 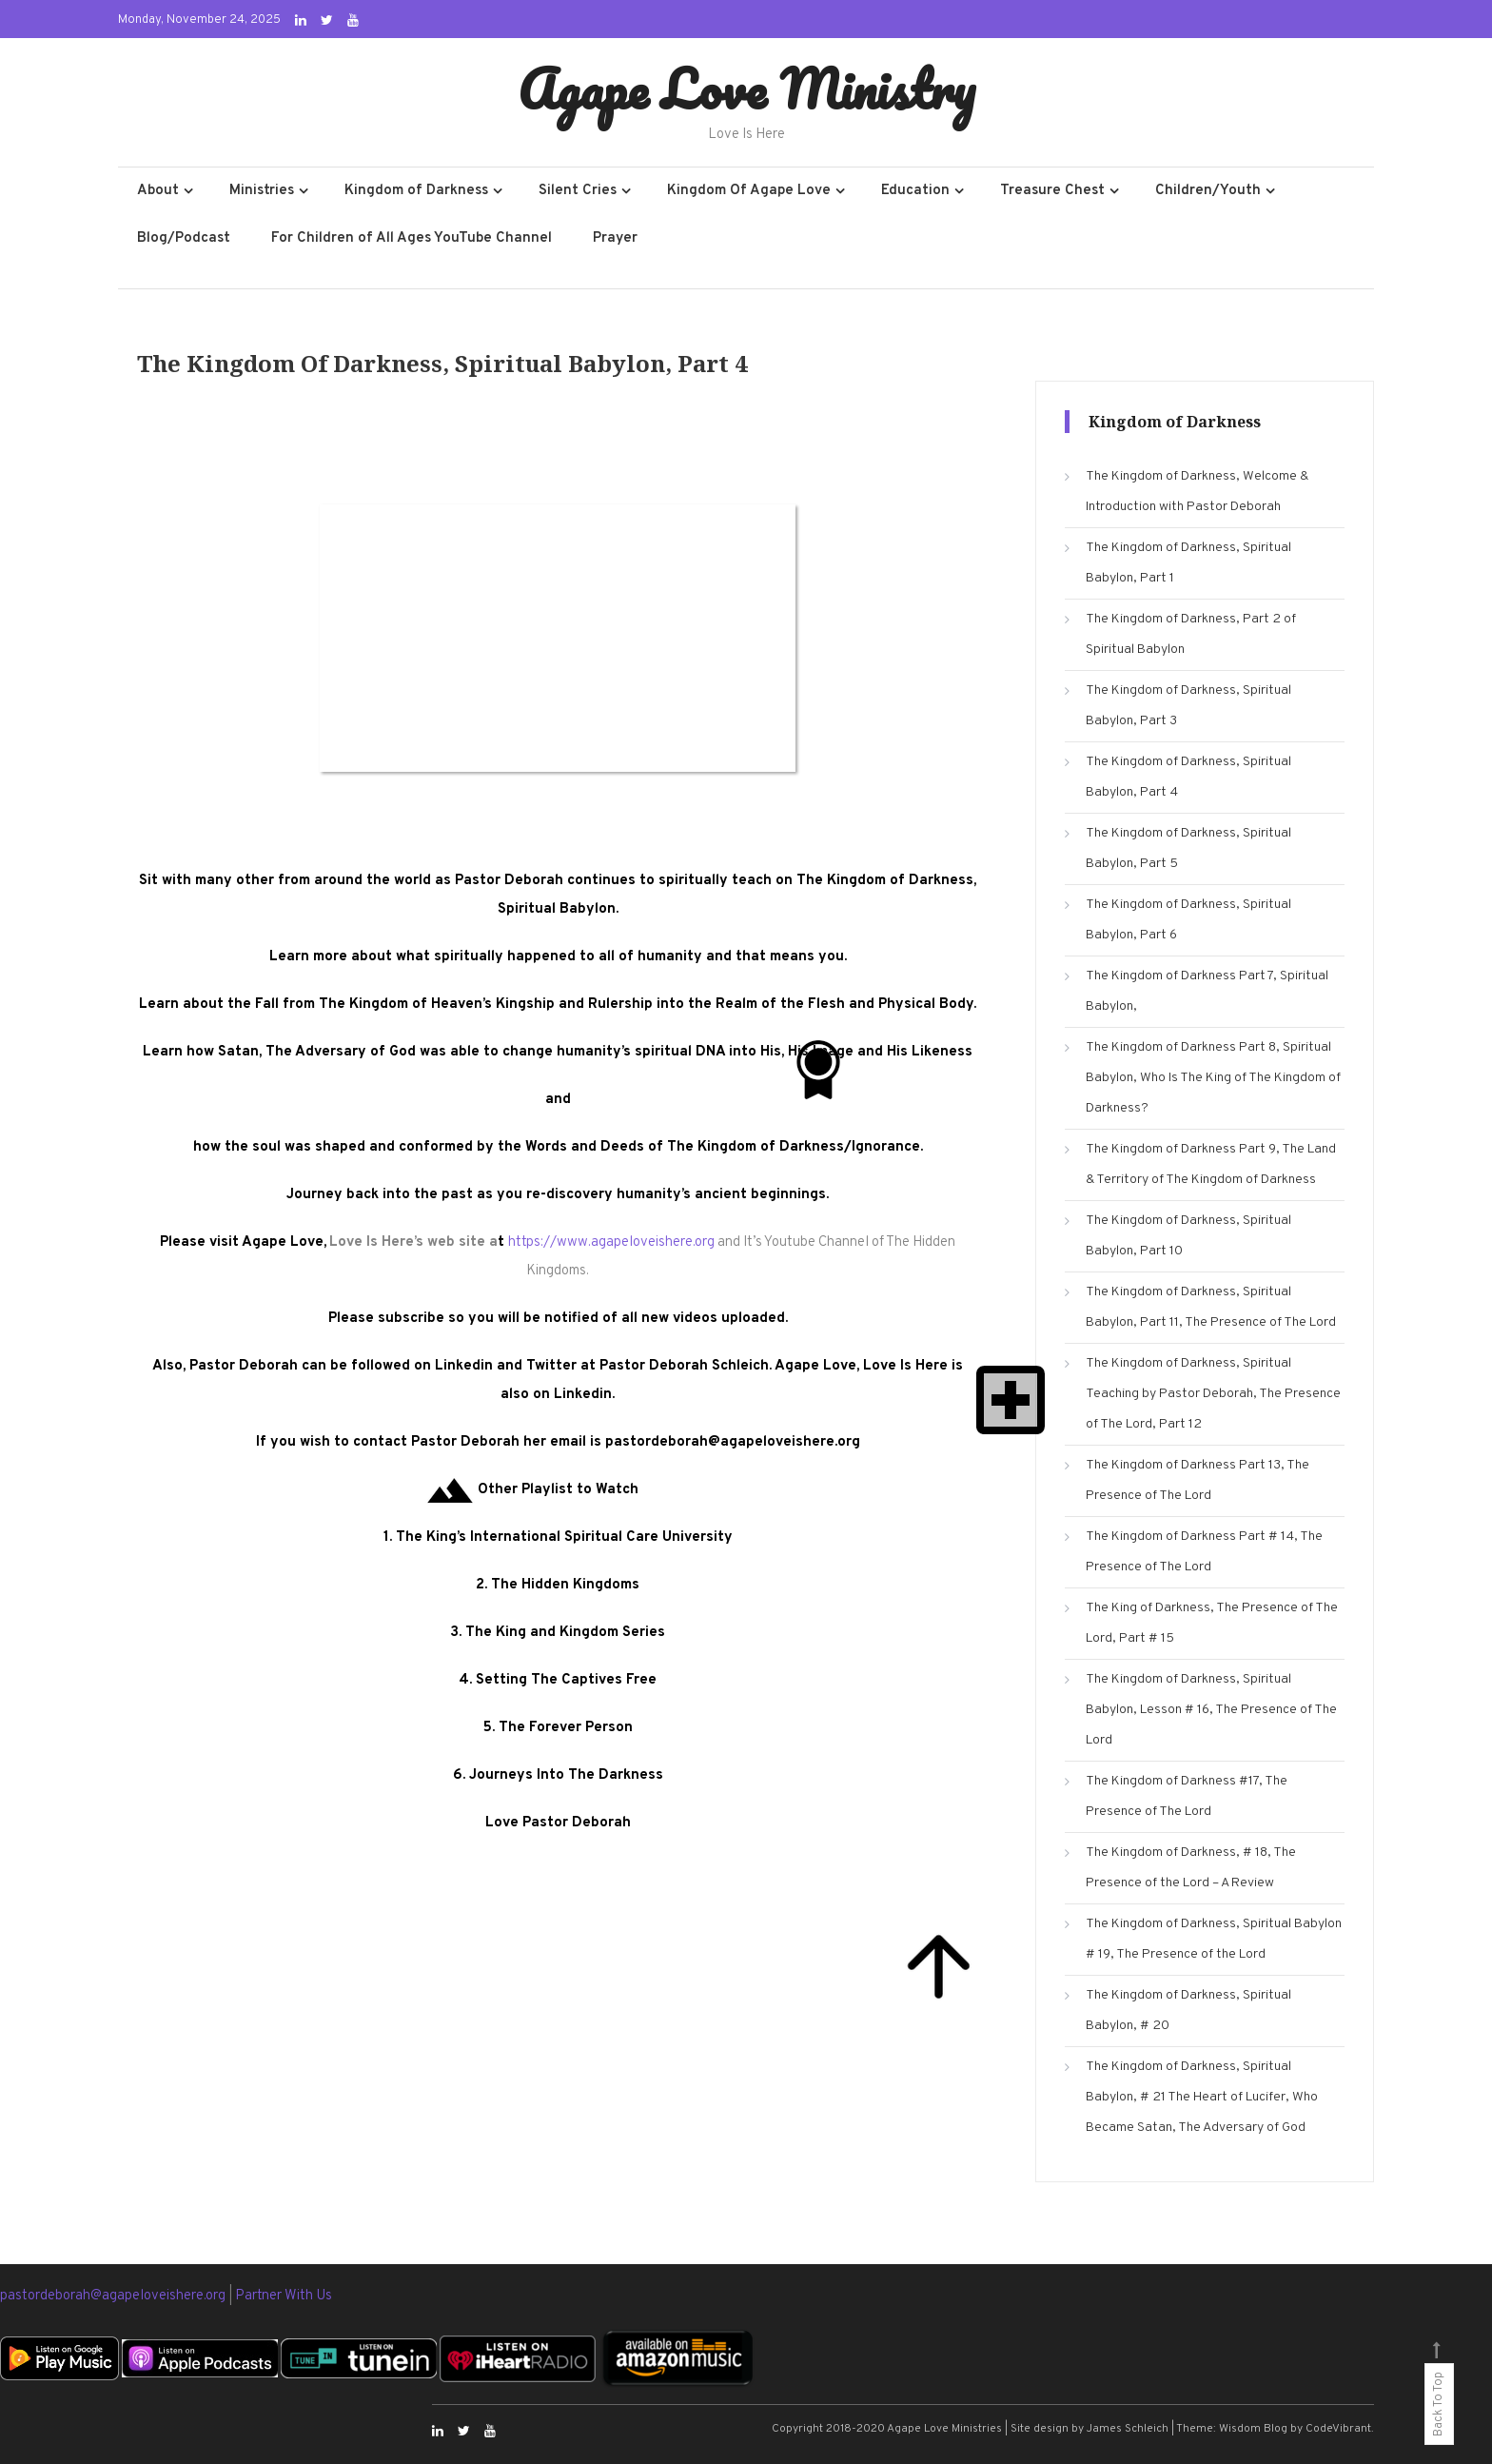 What do you see at coordinates (938, 1965) in the screenshot?
I see `scroll to top of page` at bounding box center [938, 1965].